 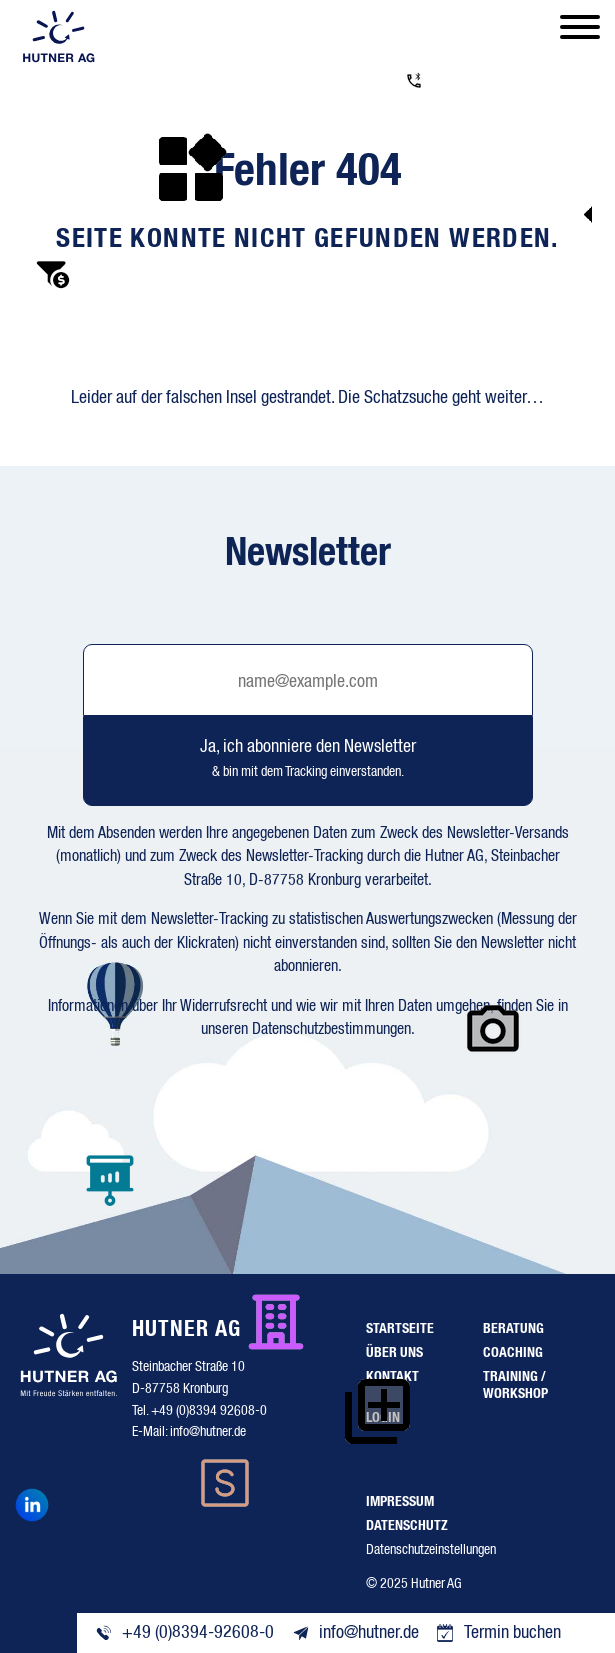 What do you see at coordinates (191, 169) in the screenshot?
I see `access widgets or mini-apps` at bounding box center [191, 169].